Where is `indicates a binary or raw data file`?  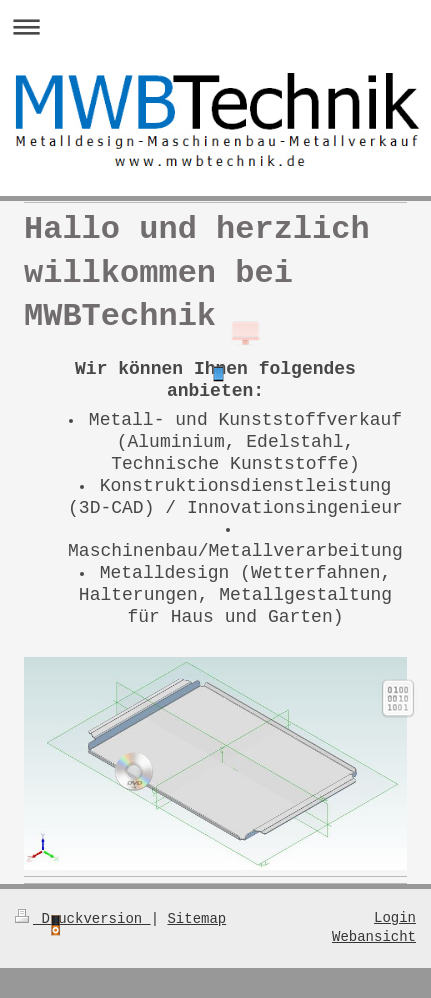
indicates a binary or raw data file is located at coordinates (398, 698).